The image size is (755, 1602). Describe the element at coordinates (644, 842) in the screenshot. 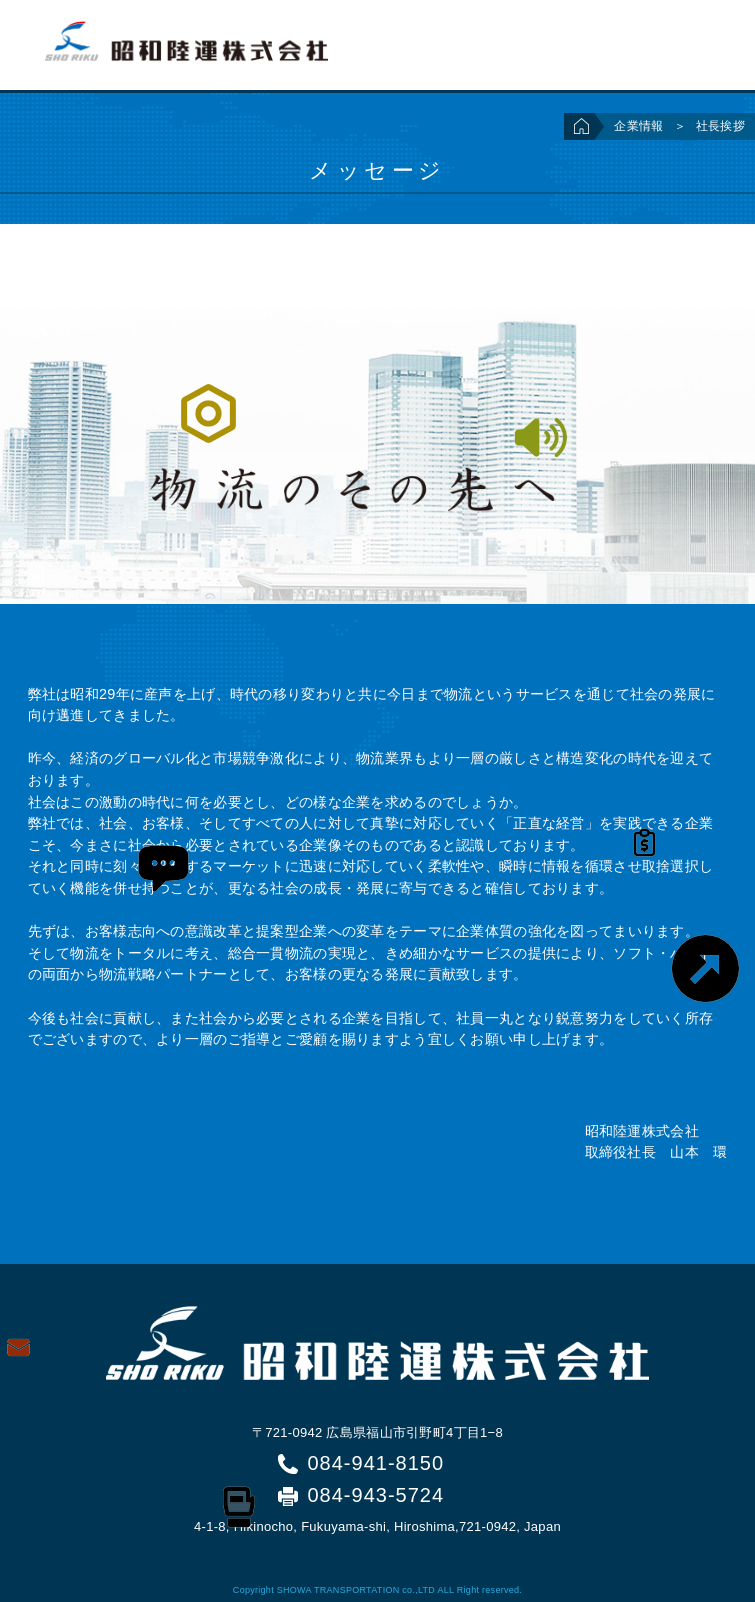

I see `view financial report` at that location.